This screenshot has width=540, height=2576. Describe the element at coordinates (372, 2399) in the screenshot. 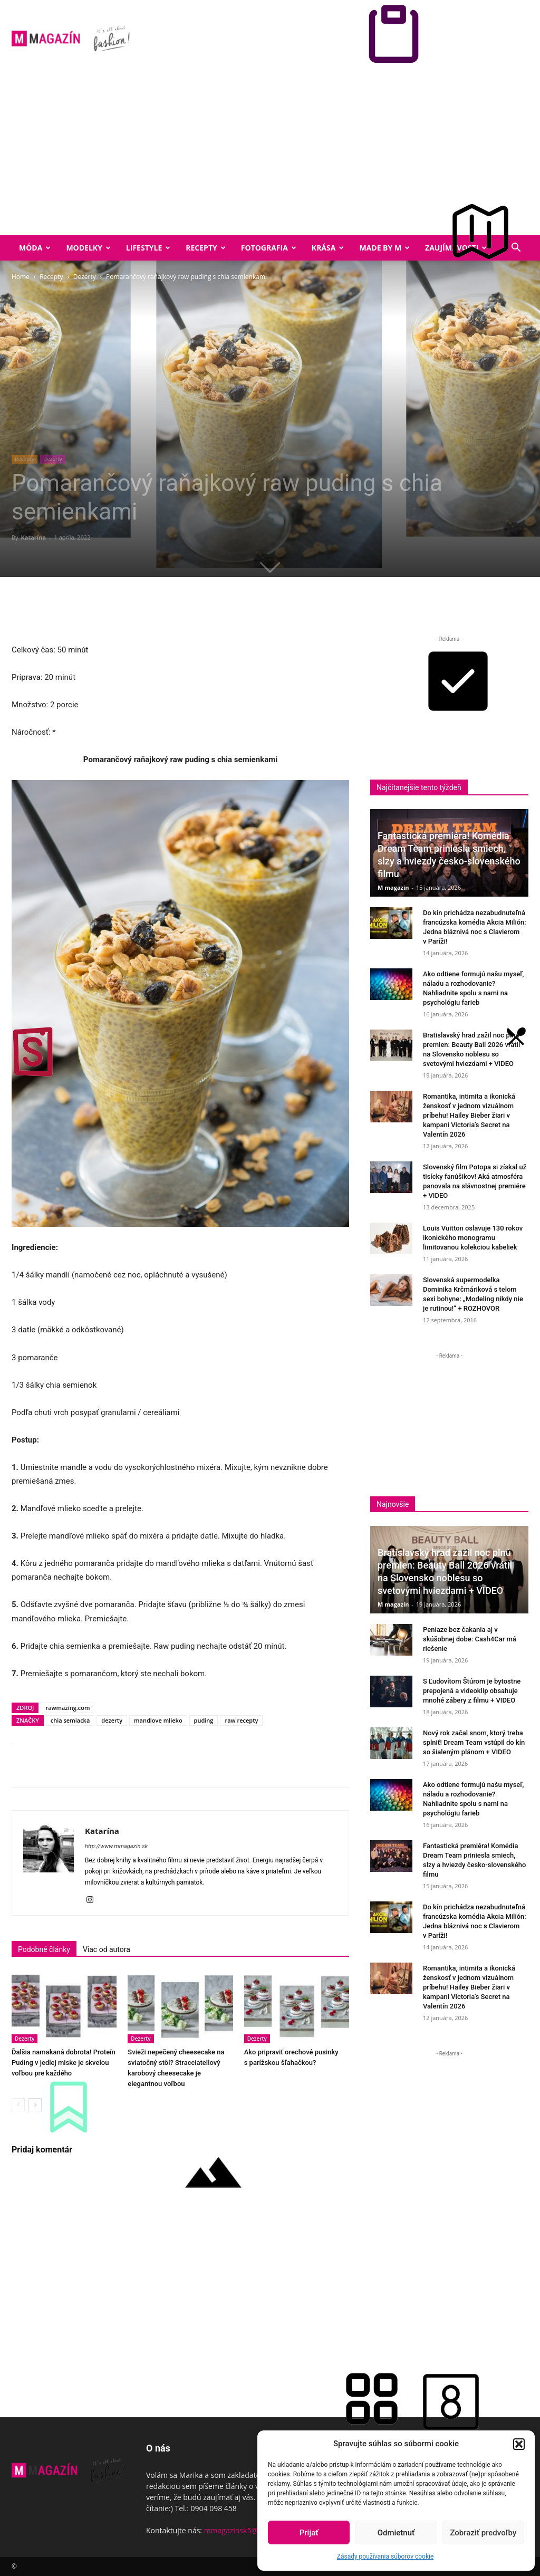

I see `view all apps` at that location.